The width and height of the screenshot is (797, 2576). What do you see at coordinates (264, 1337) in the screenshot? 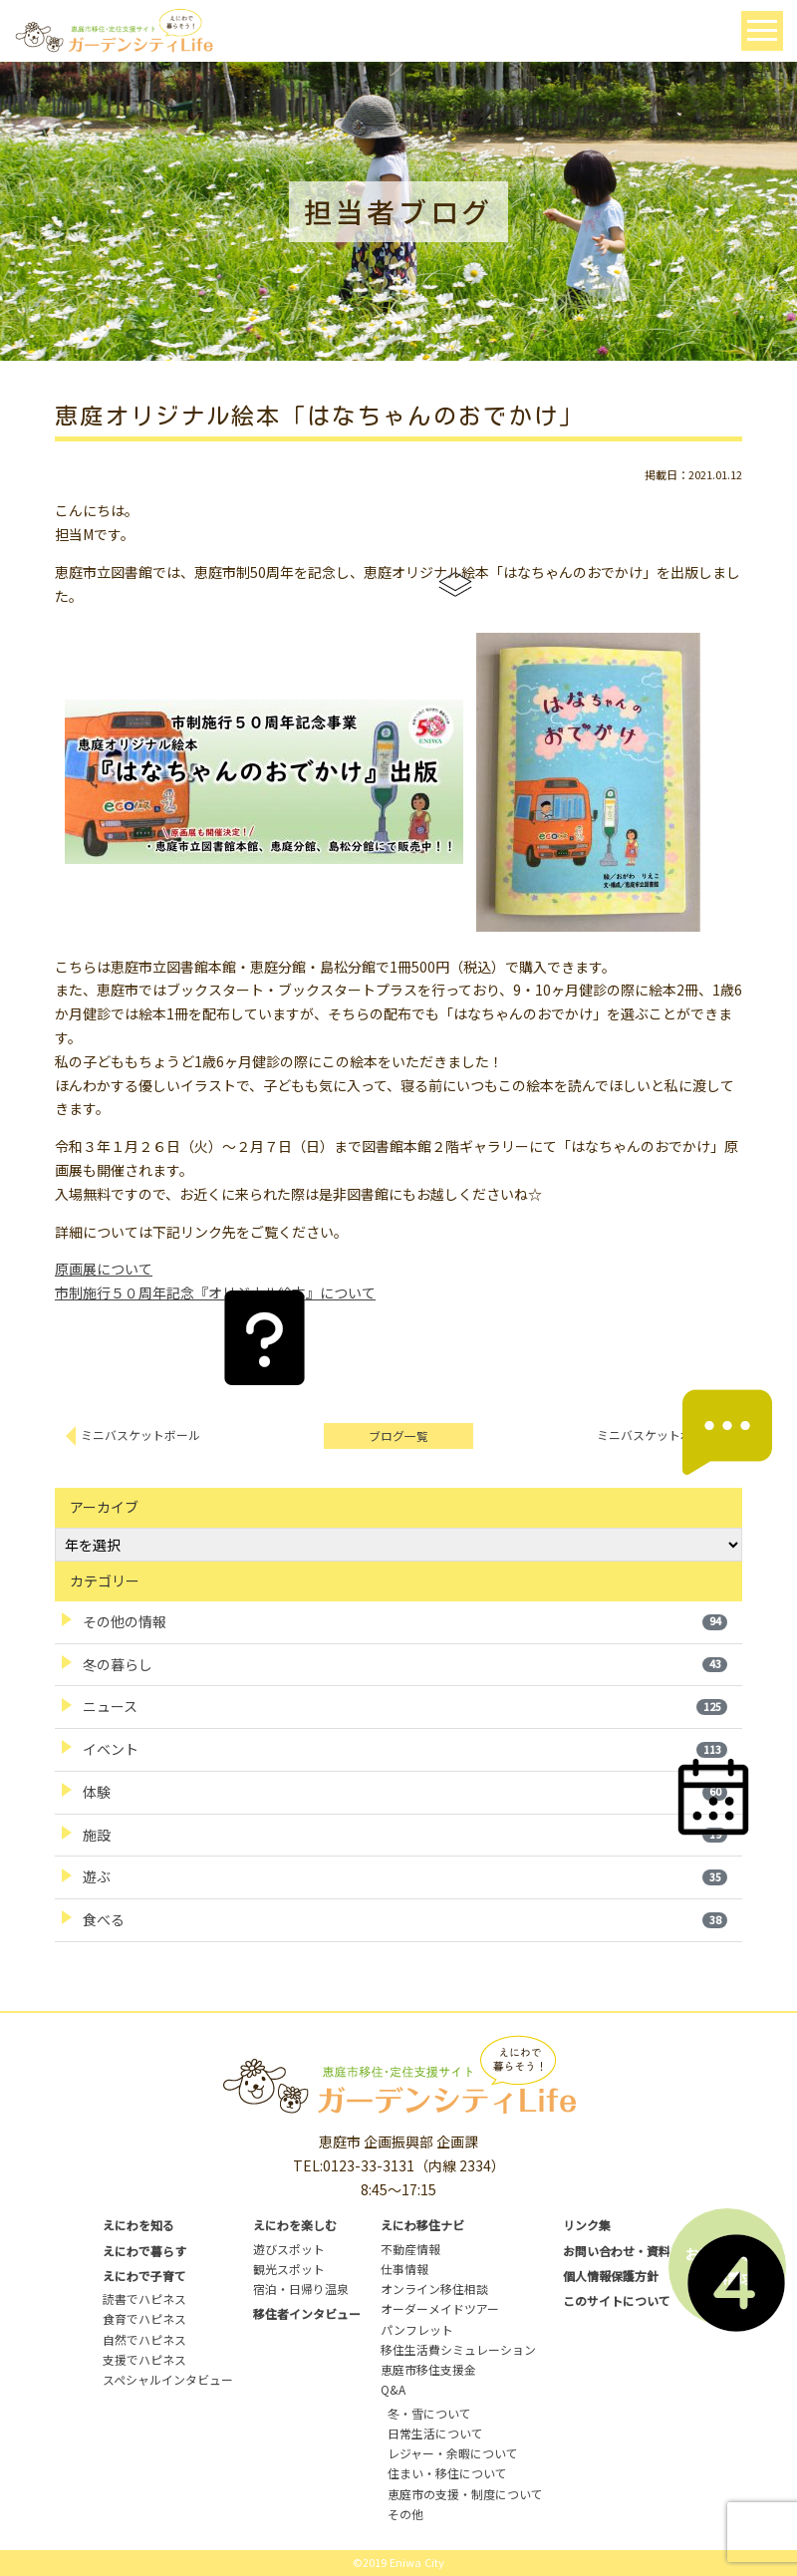
I see `access help or FAQ section` at bounding box center [264, 1337].